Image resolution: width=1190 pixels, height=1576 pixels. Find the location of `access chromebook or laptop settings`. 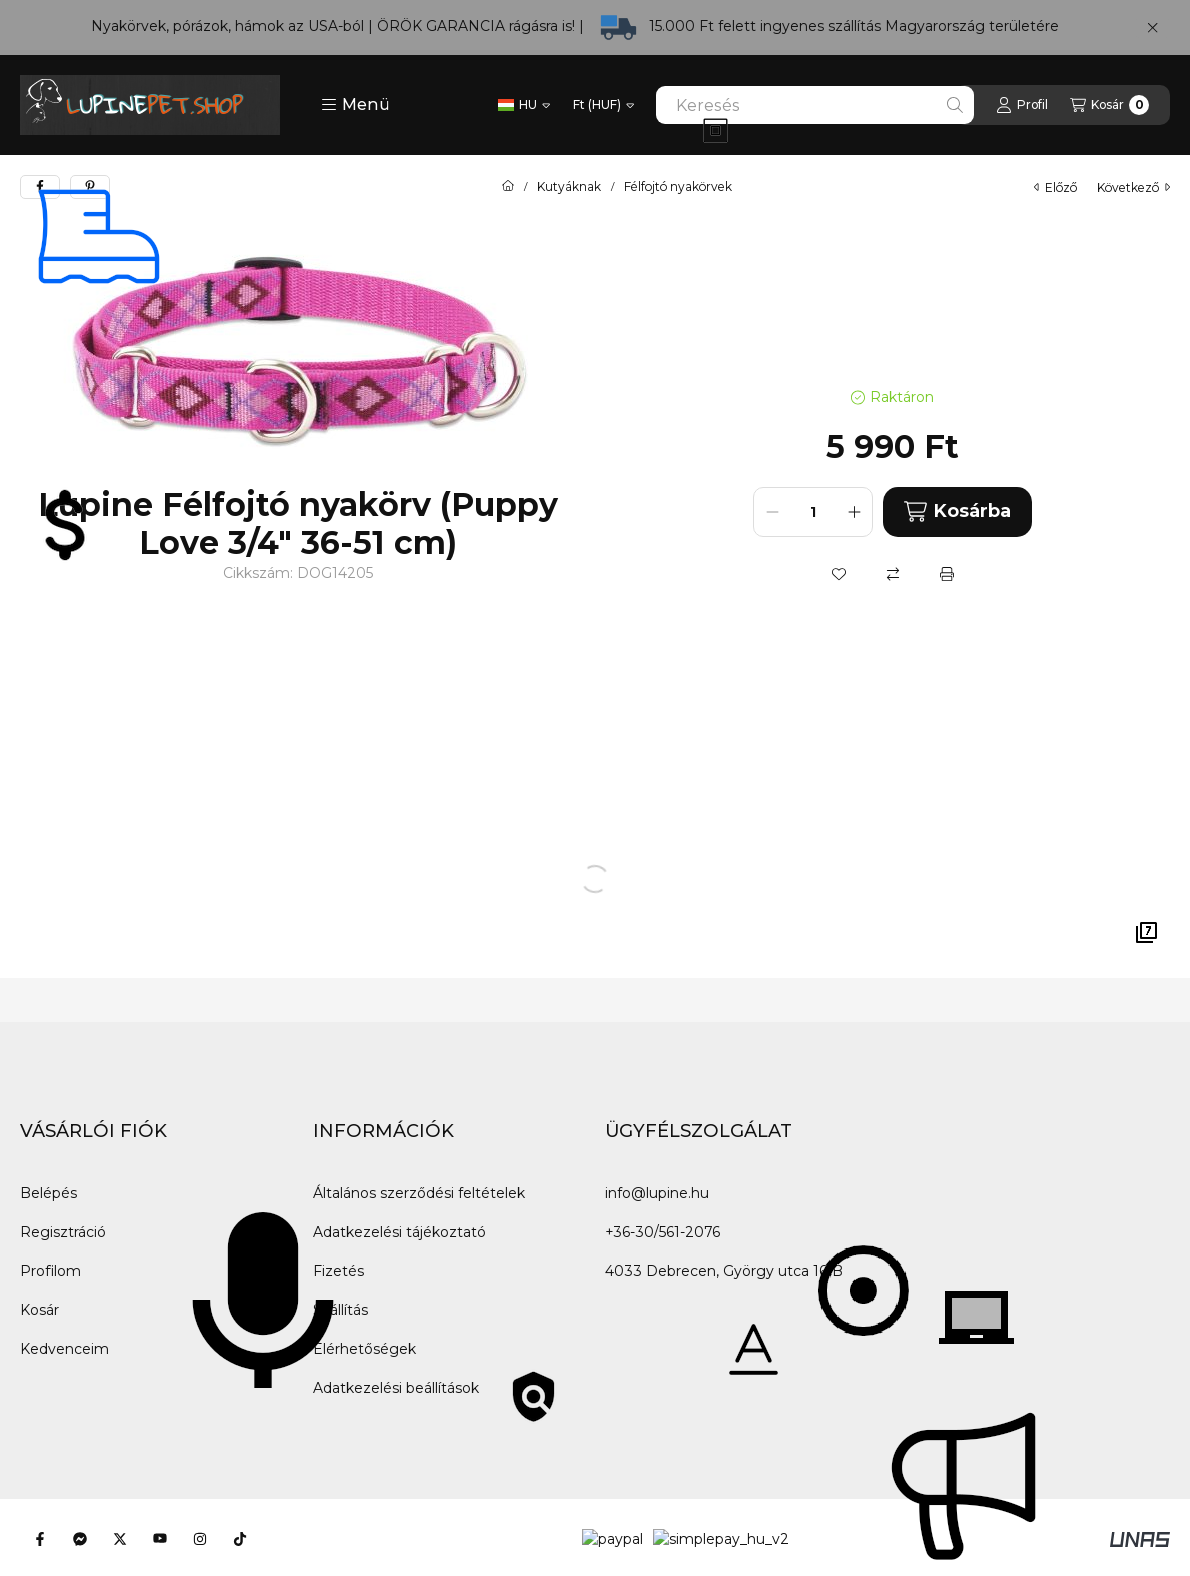

access chromebook or laptop settings is located at coordinates (976, 1319).